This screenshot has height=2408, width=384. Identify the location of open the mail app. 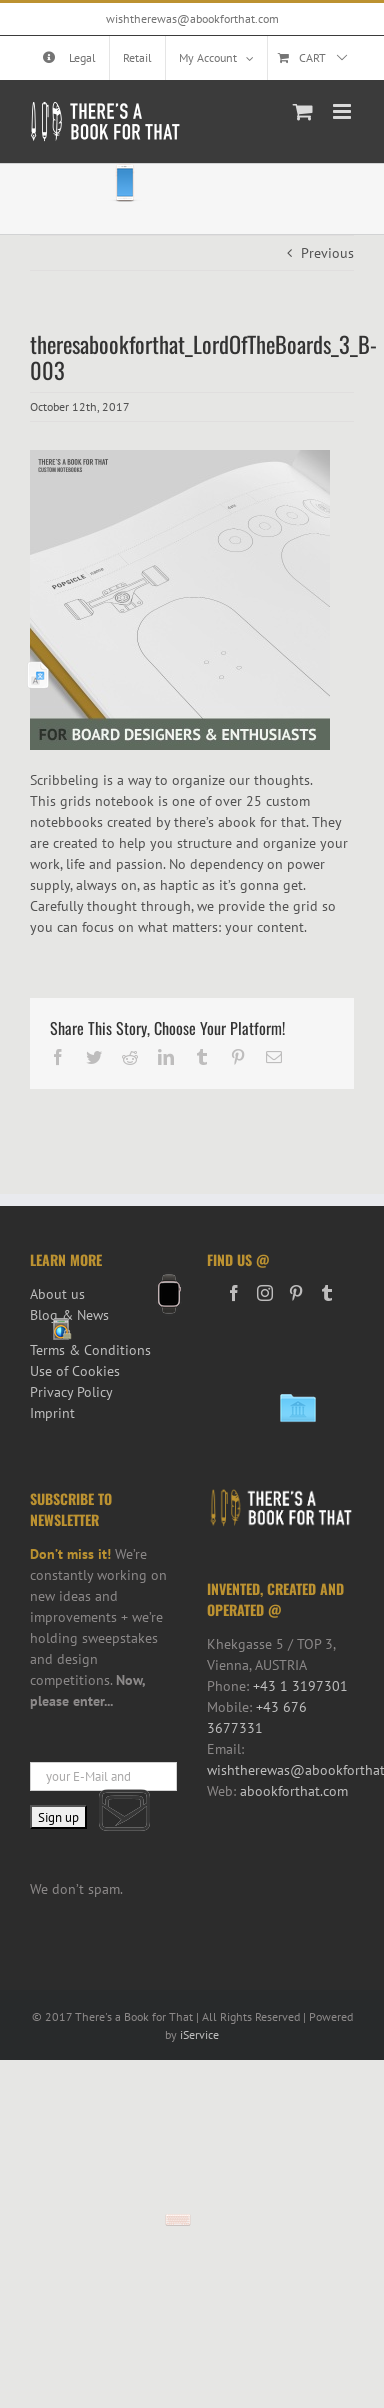
(124, 1808).